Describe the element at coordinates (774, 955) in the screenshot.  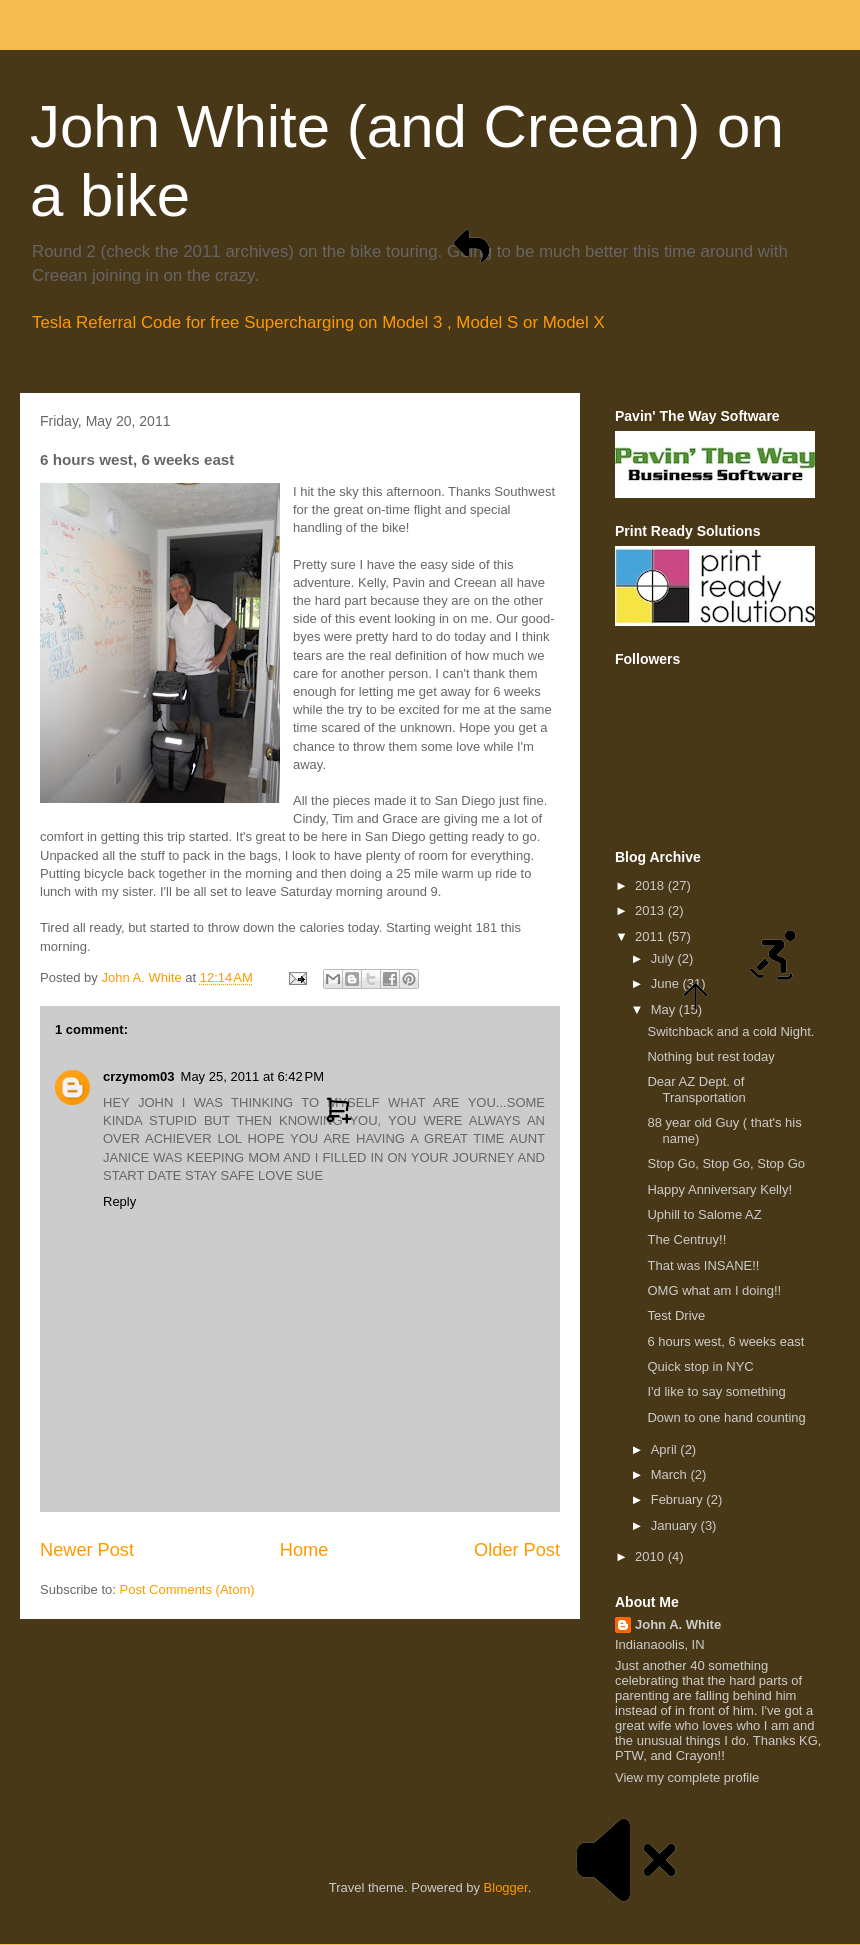
I see `indicates ice skating or winter sports activity` at that location.